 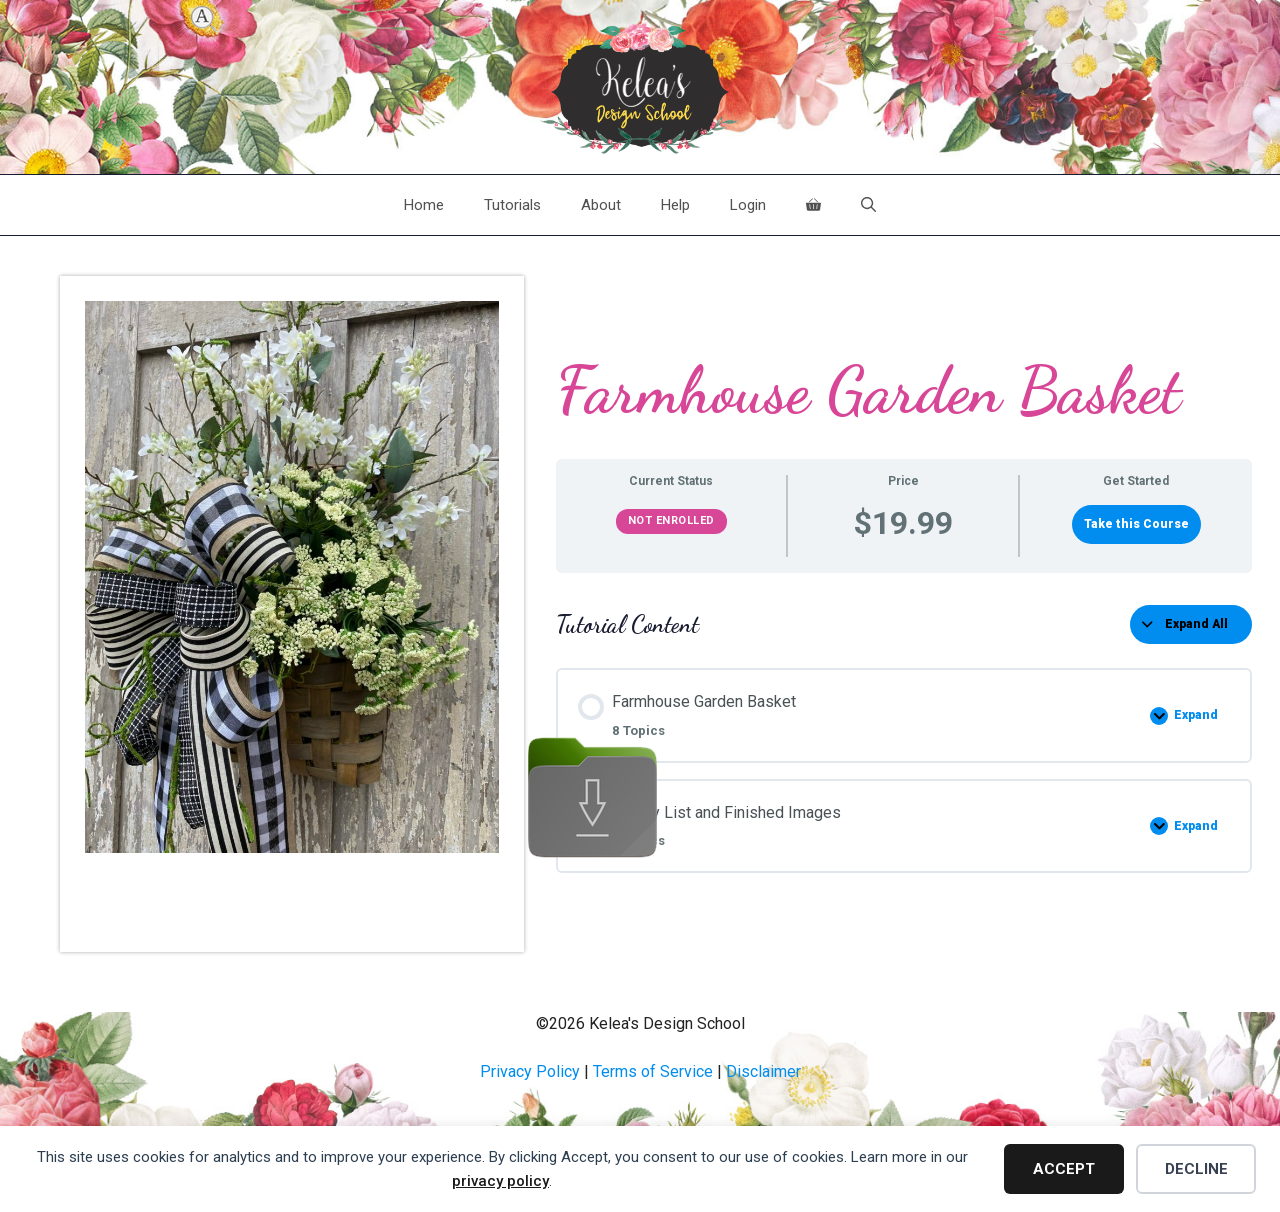 What do you see at coordinates (592, 797) in the screenshot?
I see `open your downloads folder` at bounding box center [592, 797].